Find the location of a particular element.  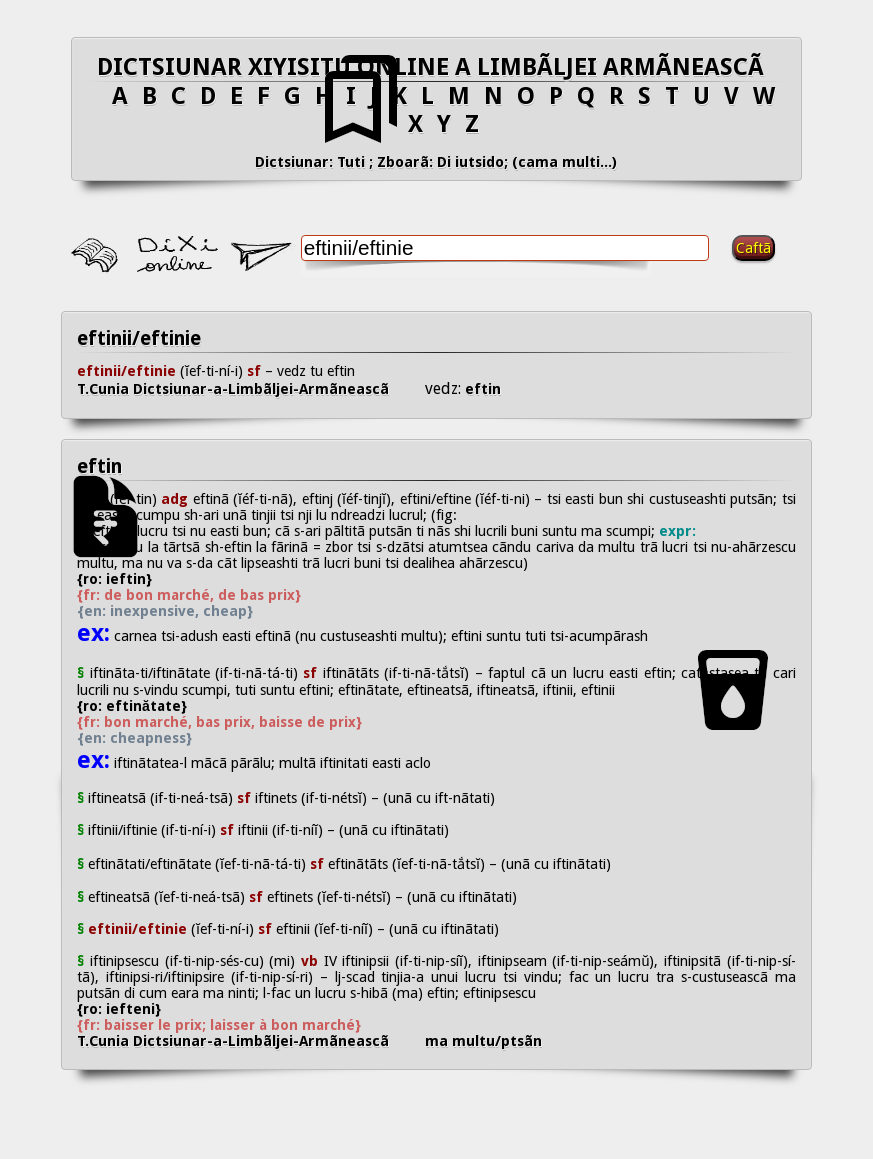

view all saved bookmarks is located at coordinates (361, 99).